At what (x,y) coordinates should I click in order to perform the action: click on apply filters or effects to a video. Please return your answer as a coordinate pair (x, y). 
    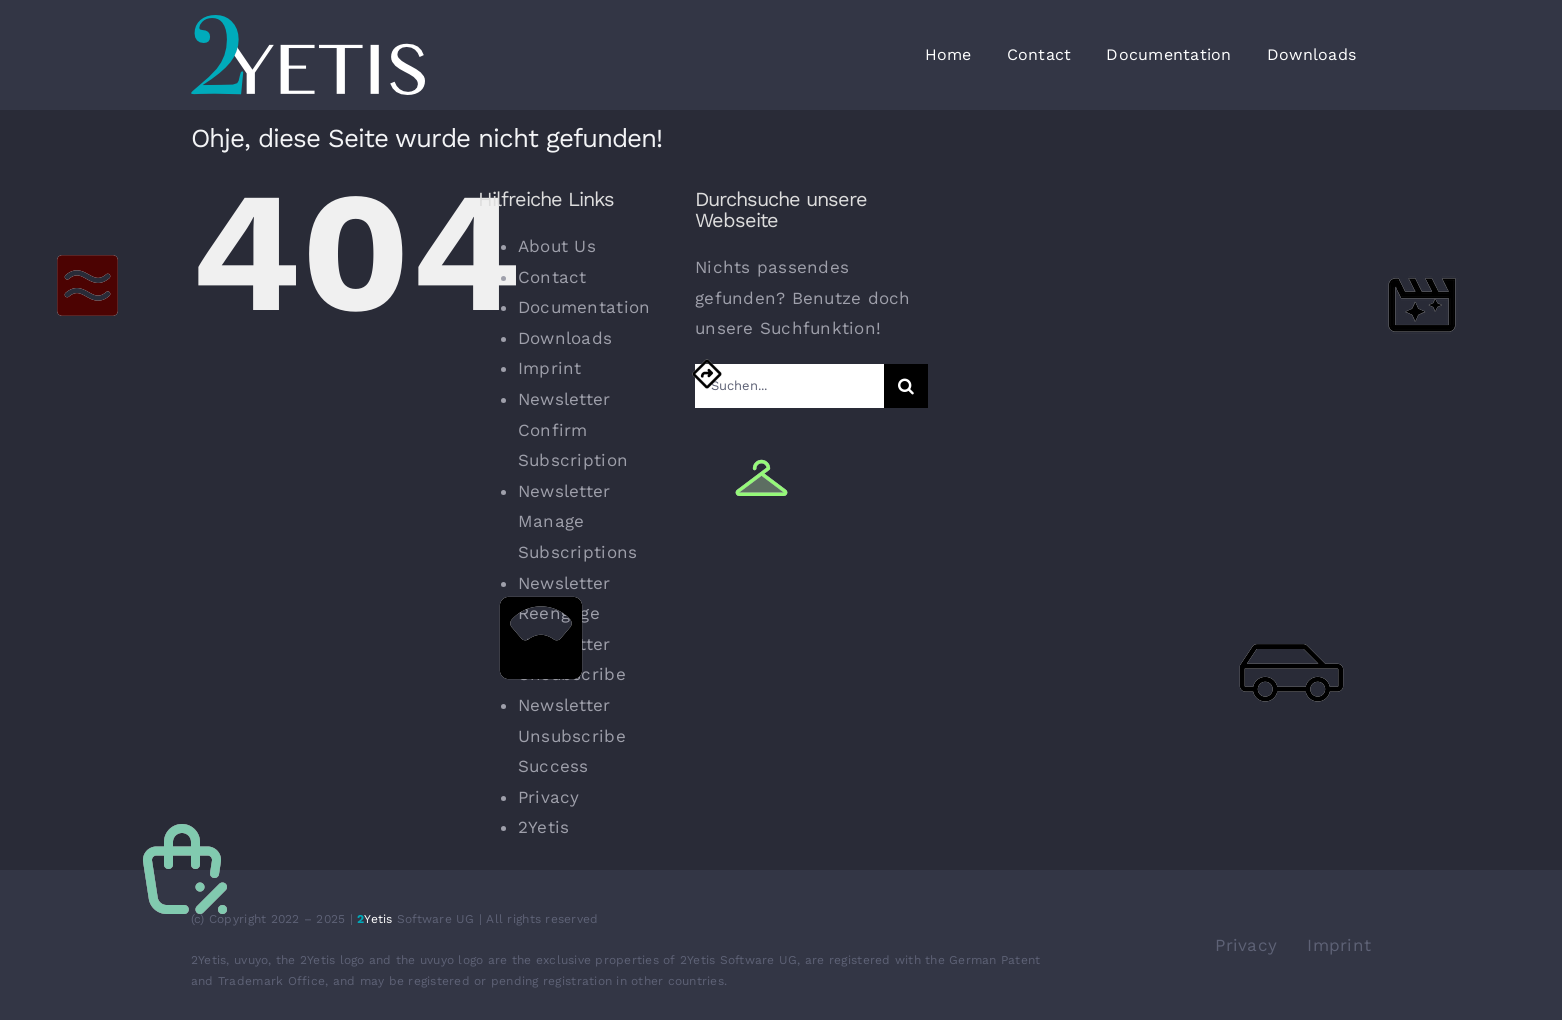
    Looking at the image, I should click on (1422, 305).